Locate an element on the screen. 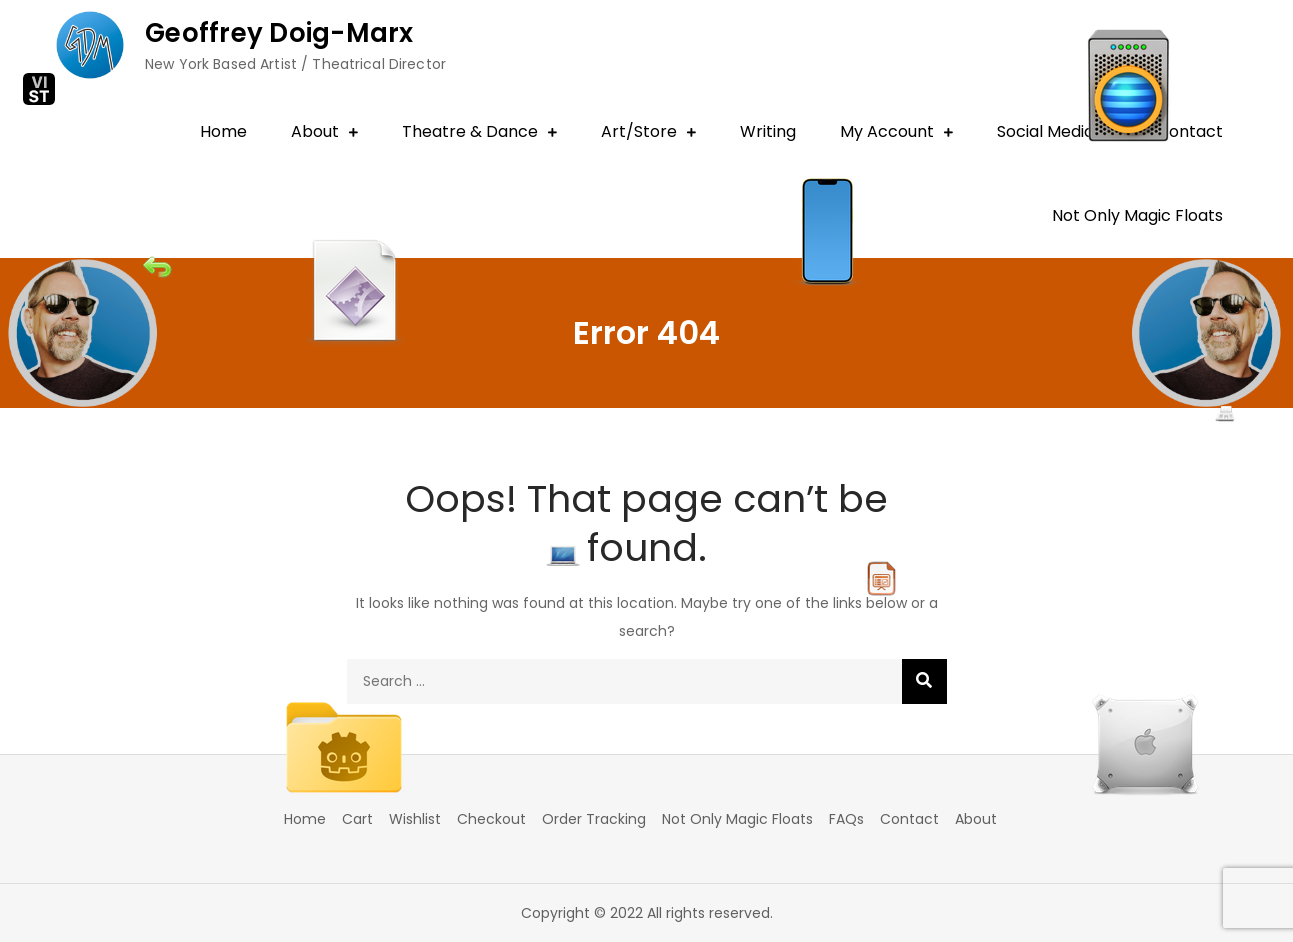 The height and width of the screenshot is (942, 1293). indicates this device is a macbook air is located at coordinates (563, 554).